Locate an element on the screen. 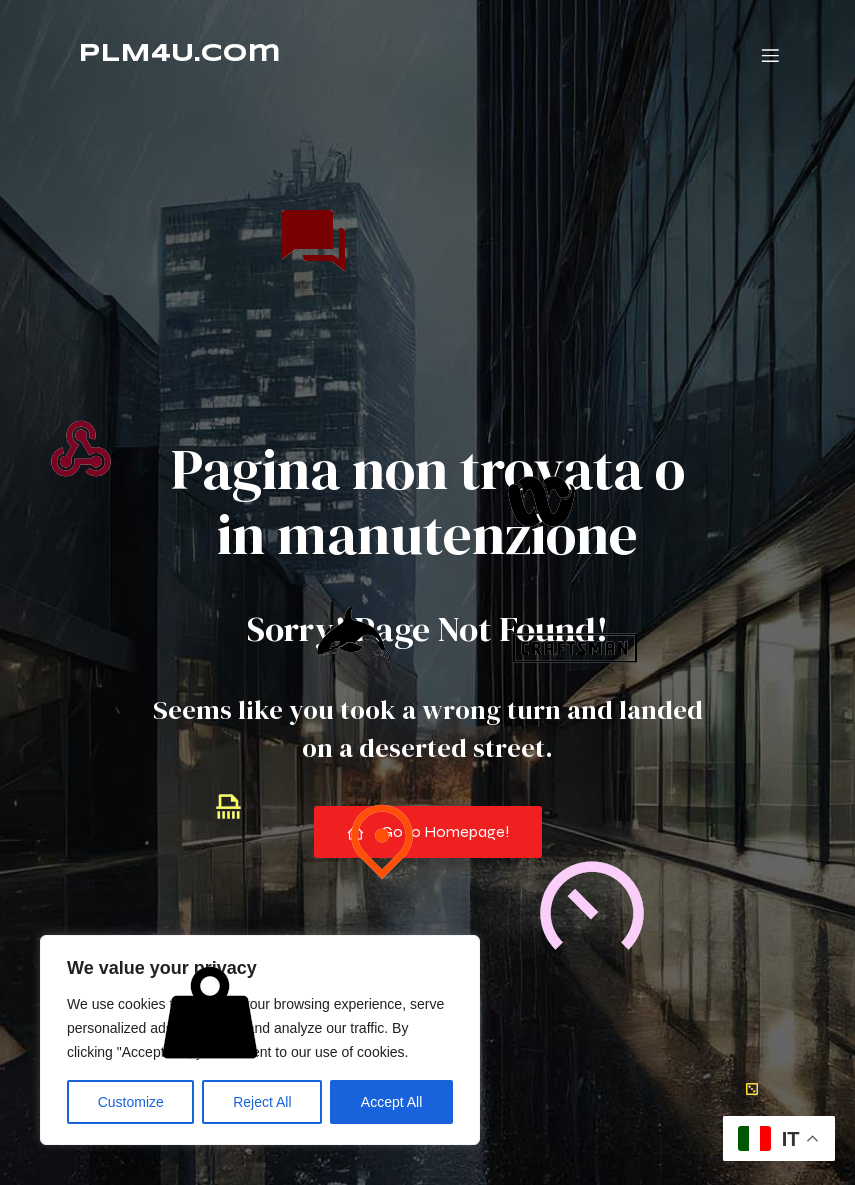 The image size is (855, 1185). open conversation or chat is located at coordinates (315, 237).